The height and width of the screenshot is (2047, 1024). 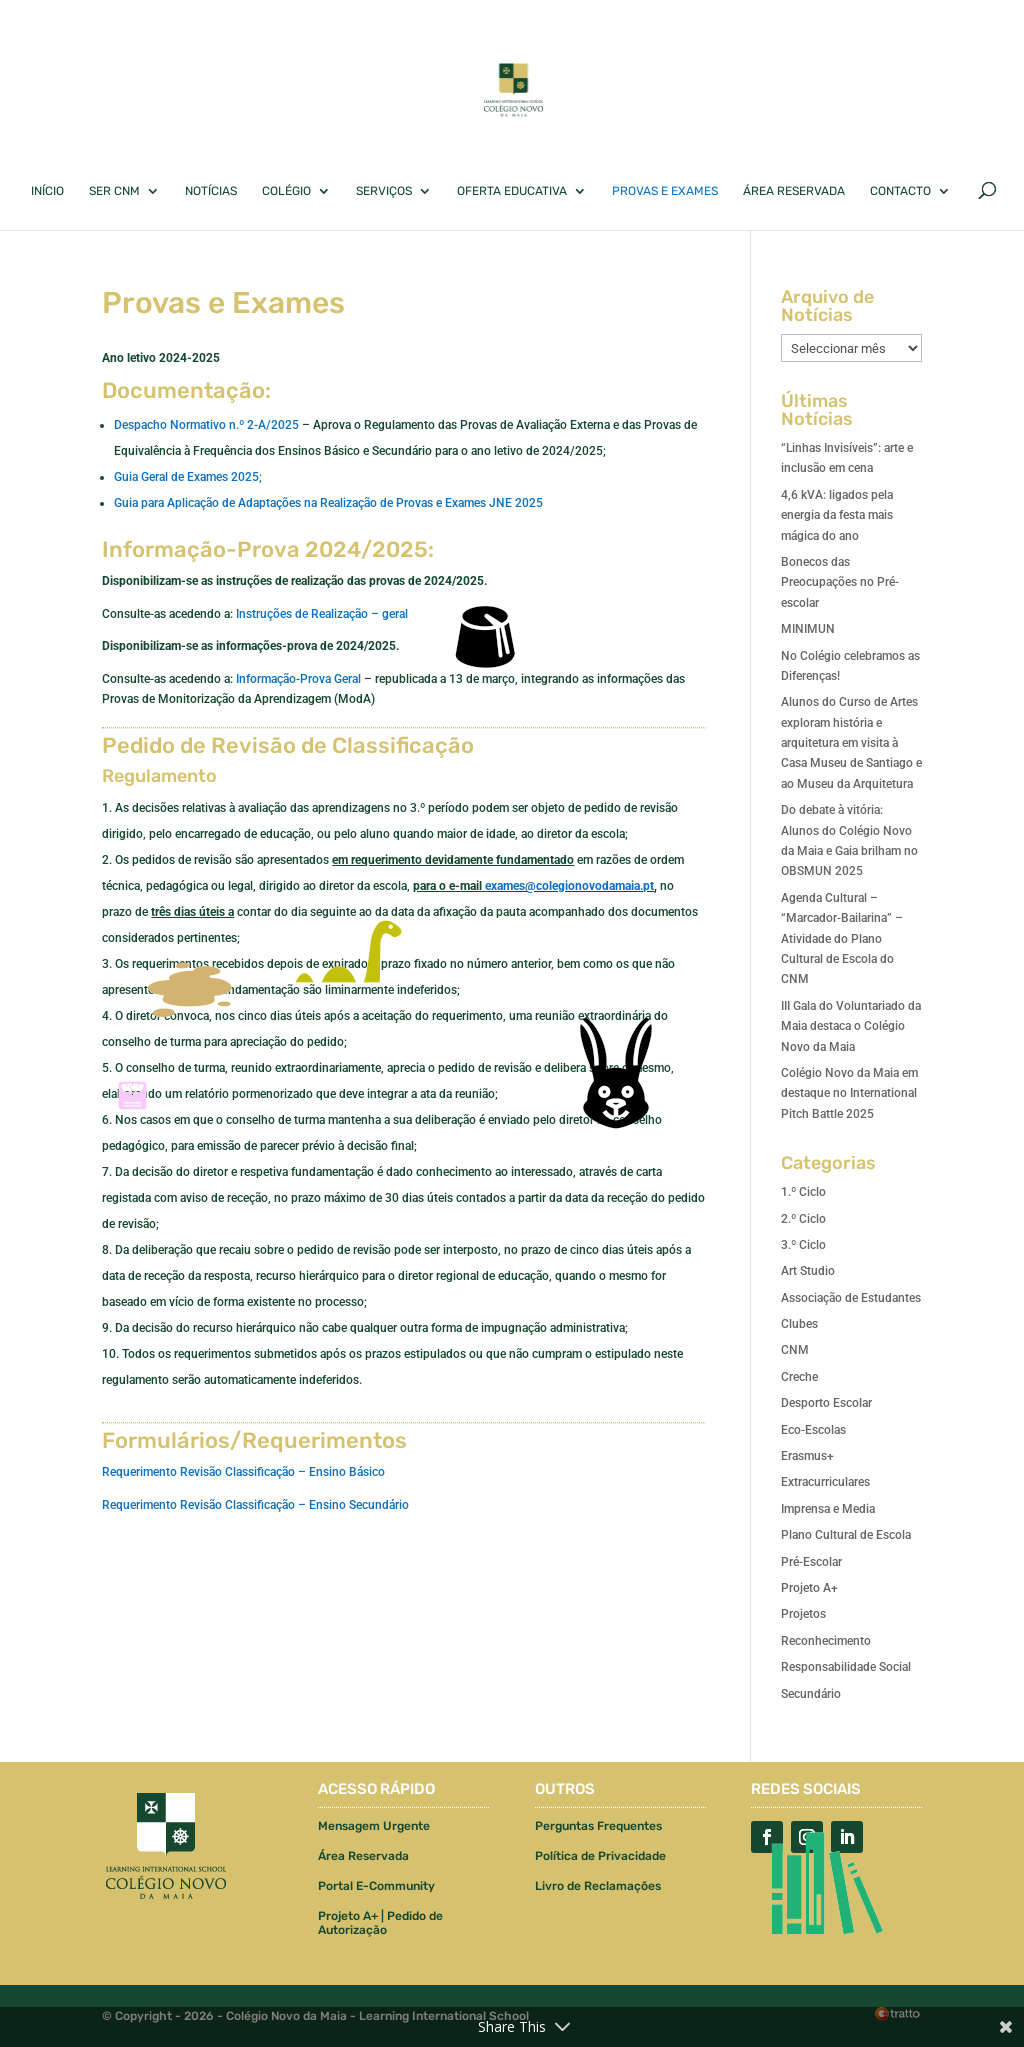 What do you see at coordinates (348, 951) in the screenshot?
I see `access sea creatures or aquatic animals category` at bounding box center [348, 951].